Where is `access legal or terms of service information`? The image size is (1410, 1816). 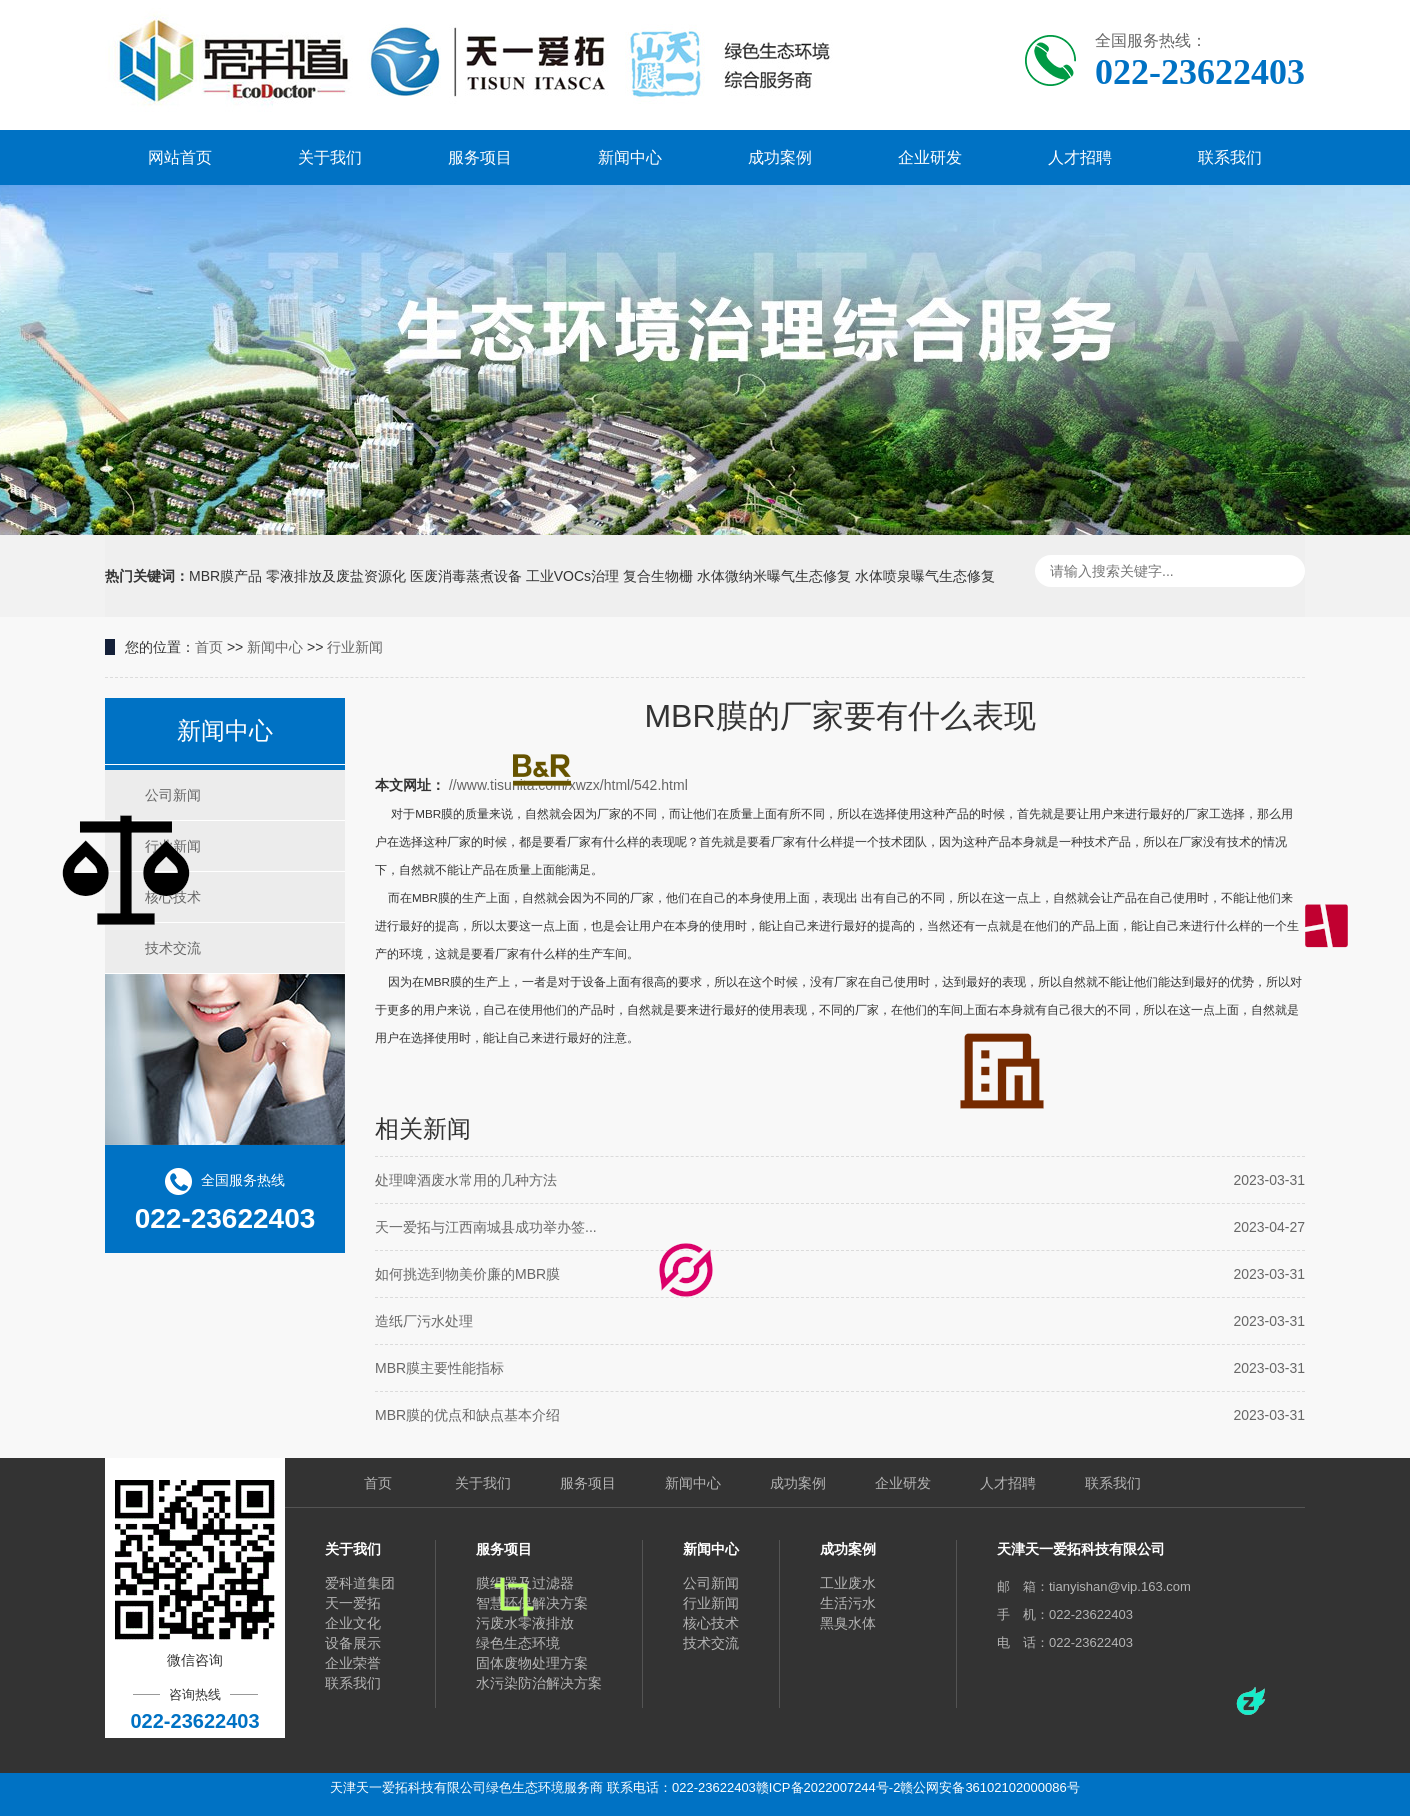
access legal or terms of service information is located at coordinates (126, 873).